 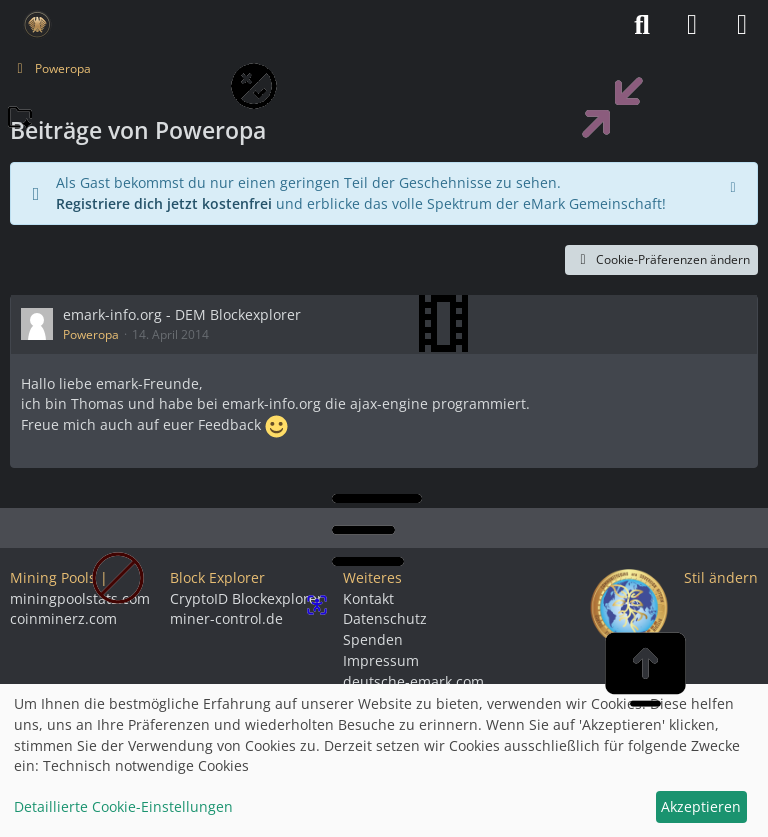 What do you see at coordinates (443, 323) in the screenshot?
I see `browse local movie theaters` at bounding box center [443, 323].